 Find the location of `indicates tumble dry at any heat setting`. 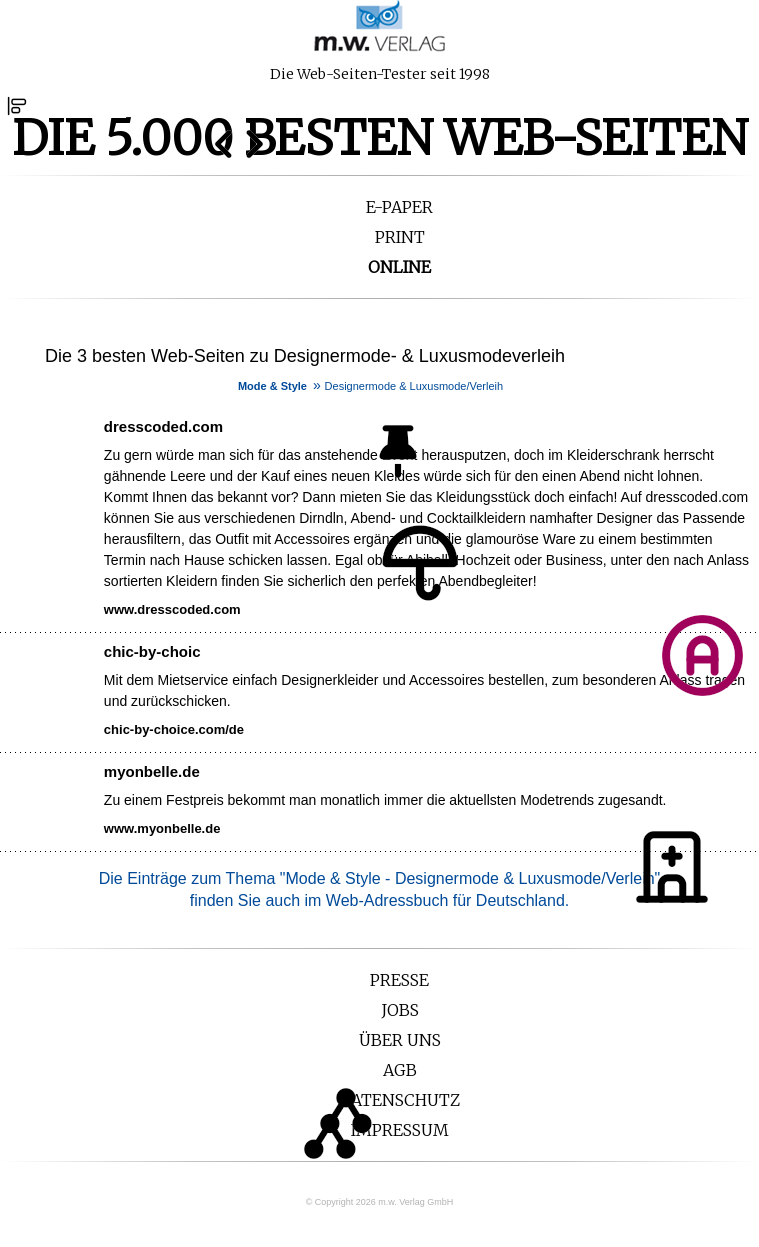

indicates tumble dry at any heat setting is located at coordinates (702, 655).